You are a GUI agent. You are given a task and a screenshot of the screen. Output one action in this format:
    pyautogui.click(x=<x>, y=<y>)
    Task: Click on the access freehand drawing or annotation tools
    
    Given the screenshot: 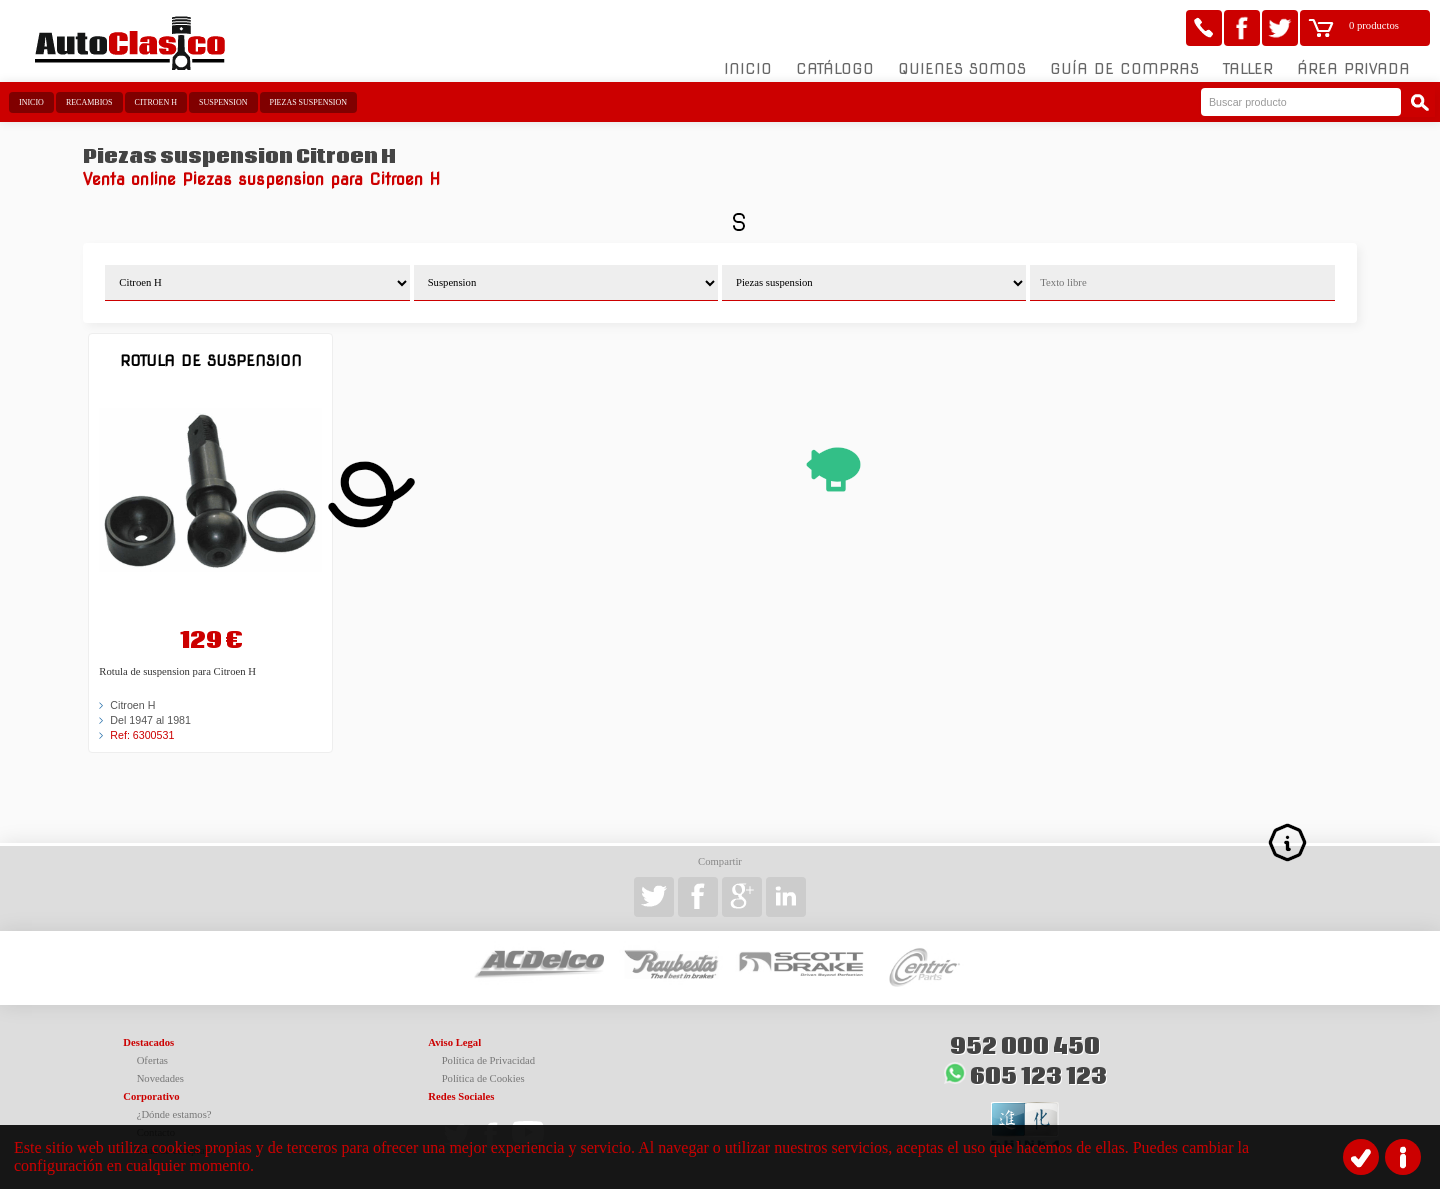 What is the action you would take?
    pyautogui.click(x=369, y=494)
    